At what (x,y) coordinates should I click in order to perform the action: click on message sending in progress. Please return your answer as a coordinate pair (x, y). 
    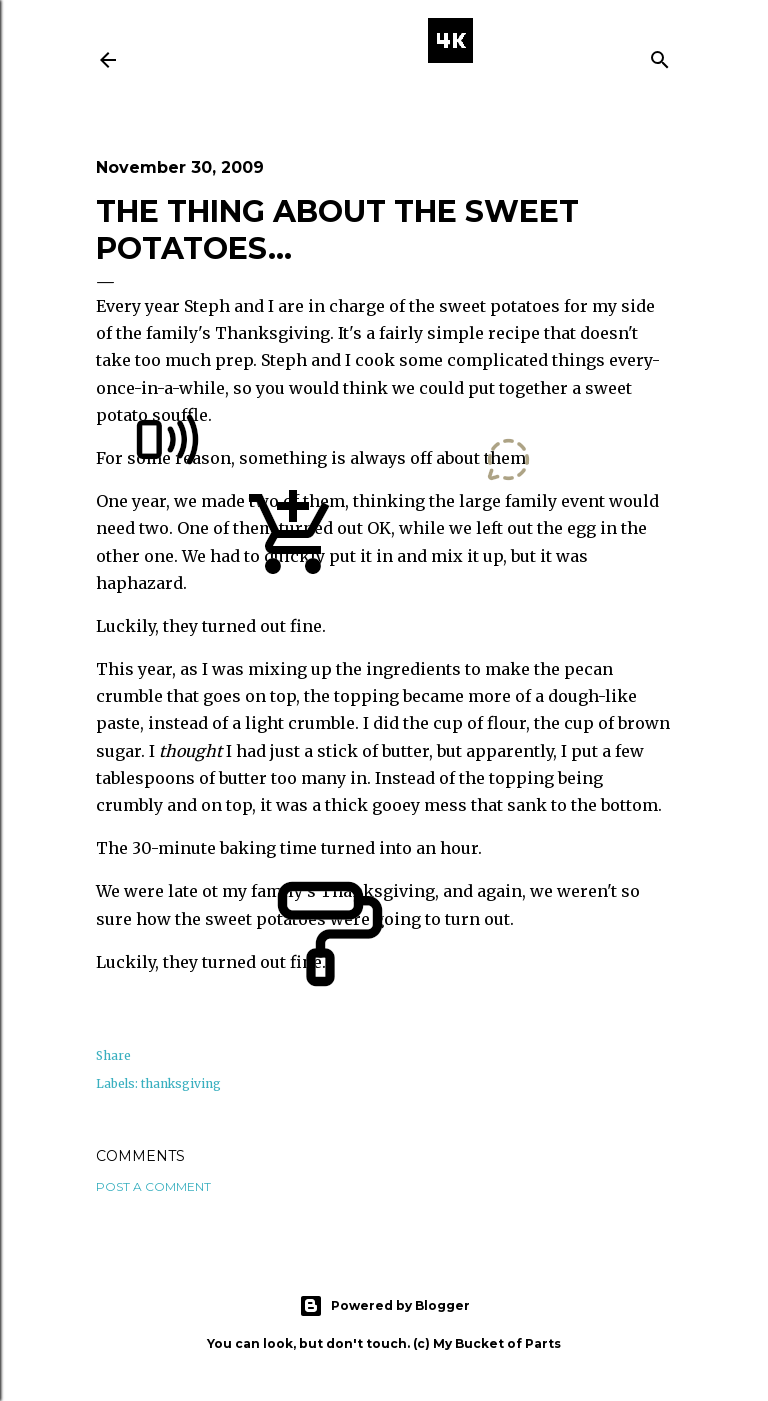
    Looking at the image, I should click on (508, 459).